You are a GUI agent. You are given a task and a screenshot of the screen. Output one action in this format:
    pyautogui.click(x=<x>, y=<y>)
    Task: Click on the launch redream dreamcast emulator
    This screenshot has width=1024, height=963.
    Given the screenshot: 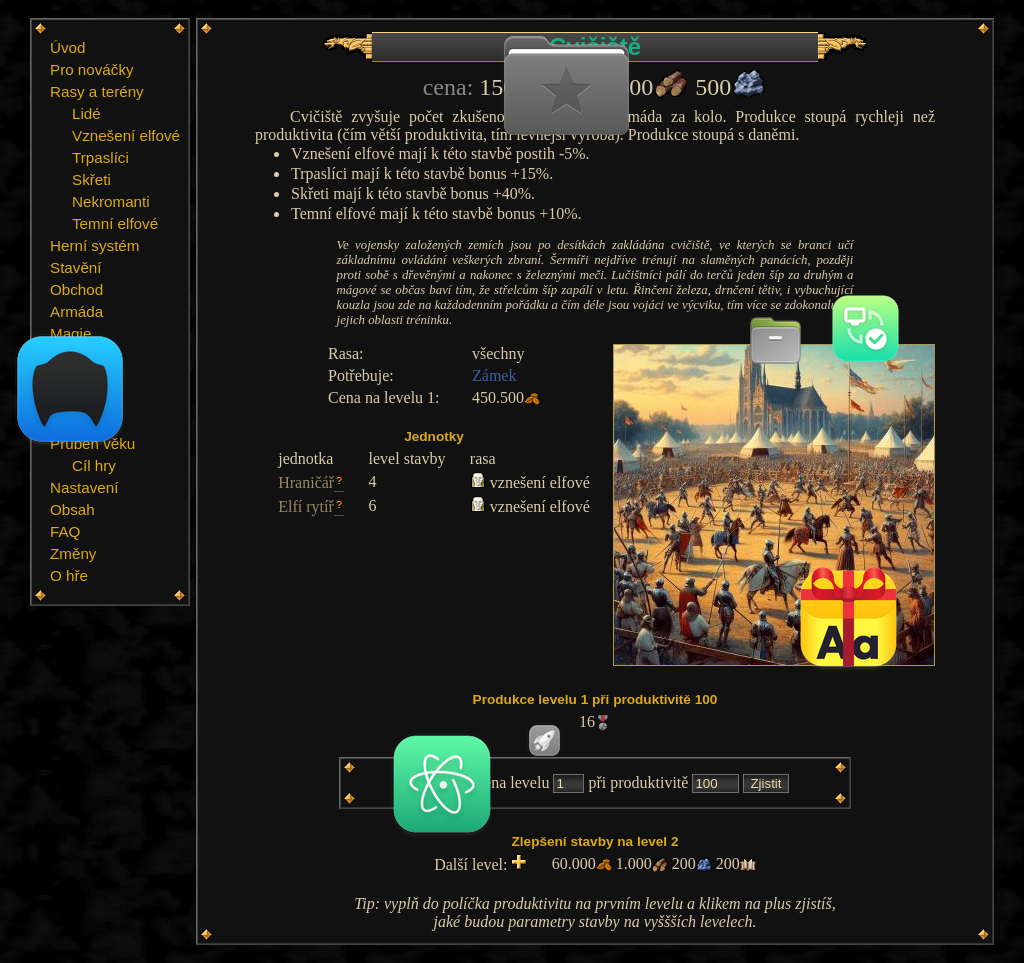 What is the action you would take?
    pyautogui.click(x=70, y=389)
    